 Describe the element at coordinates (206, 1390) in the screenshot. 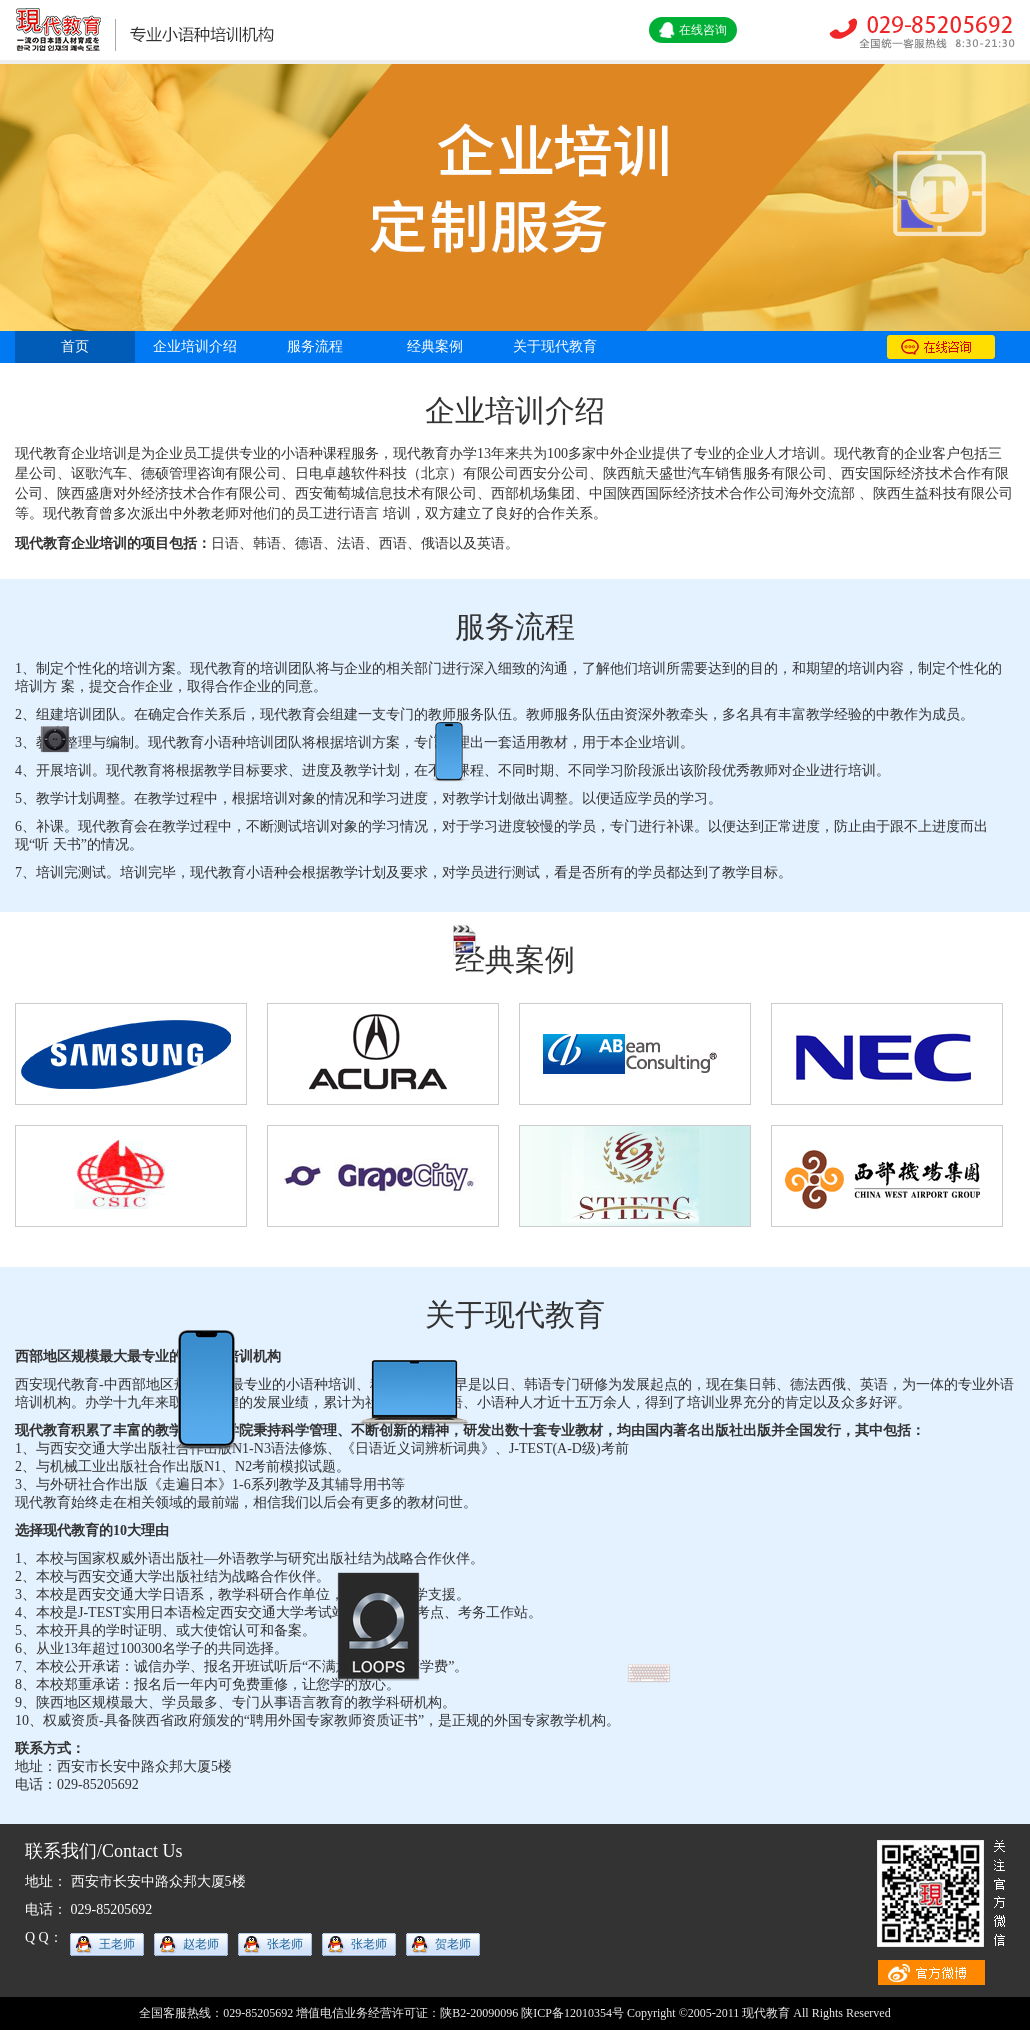

I see `iPhone 13 Pro device icon` at that location.